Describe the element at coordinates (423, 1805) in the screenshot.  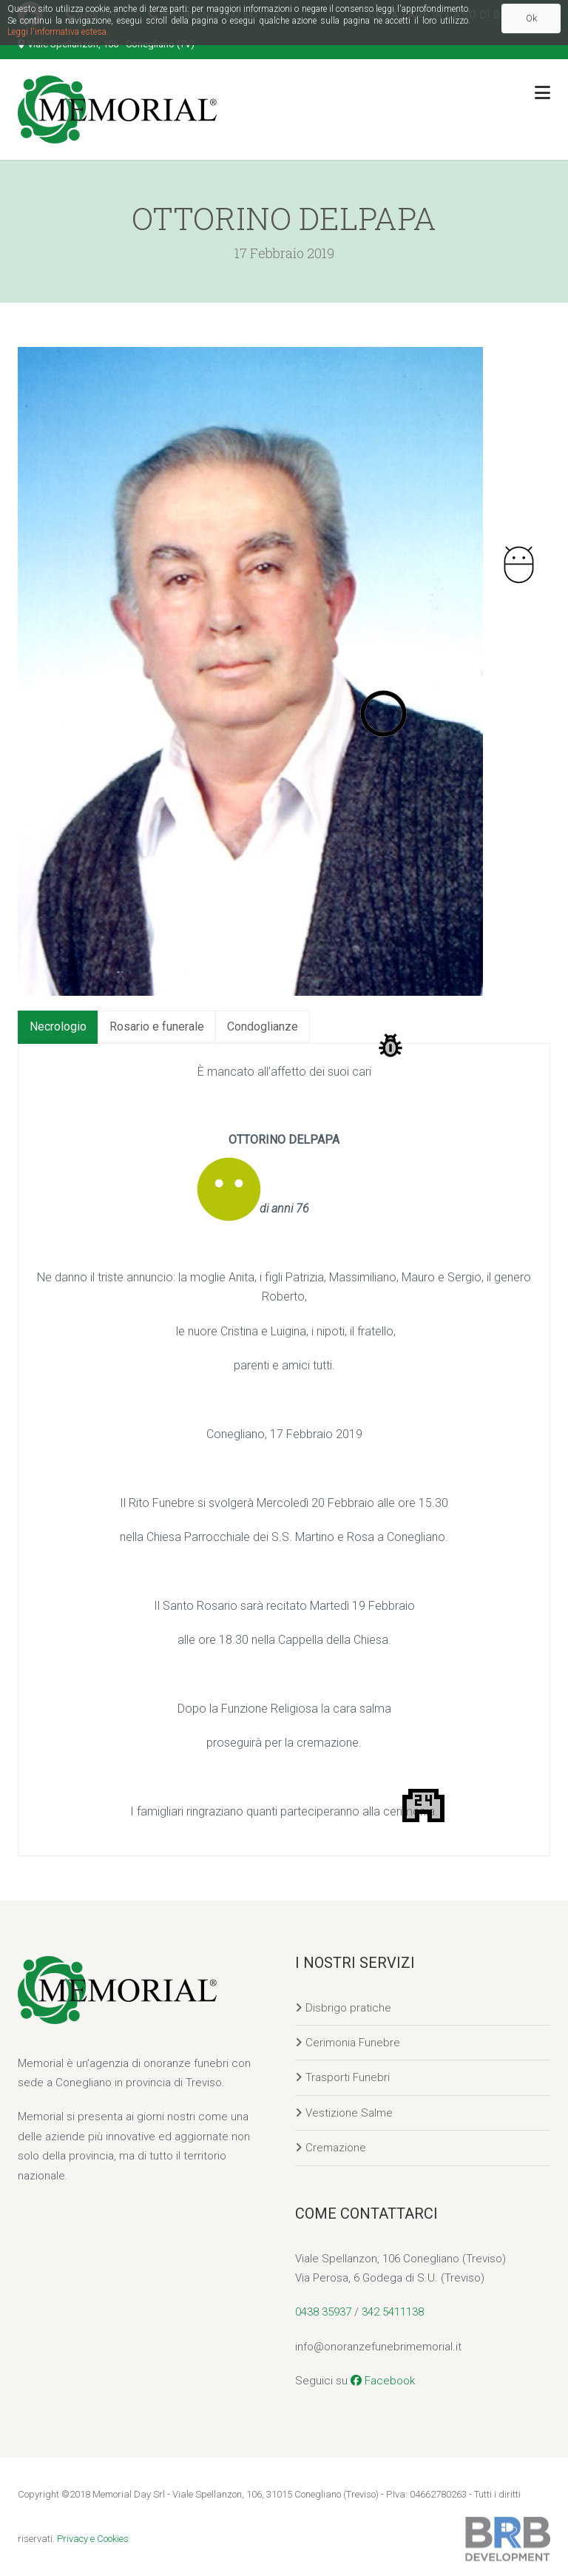
I see `find nearby convenience stores` at that location.